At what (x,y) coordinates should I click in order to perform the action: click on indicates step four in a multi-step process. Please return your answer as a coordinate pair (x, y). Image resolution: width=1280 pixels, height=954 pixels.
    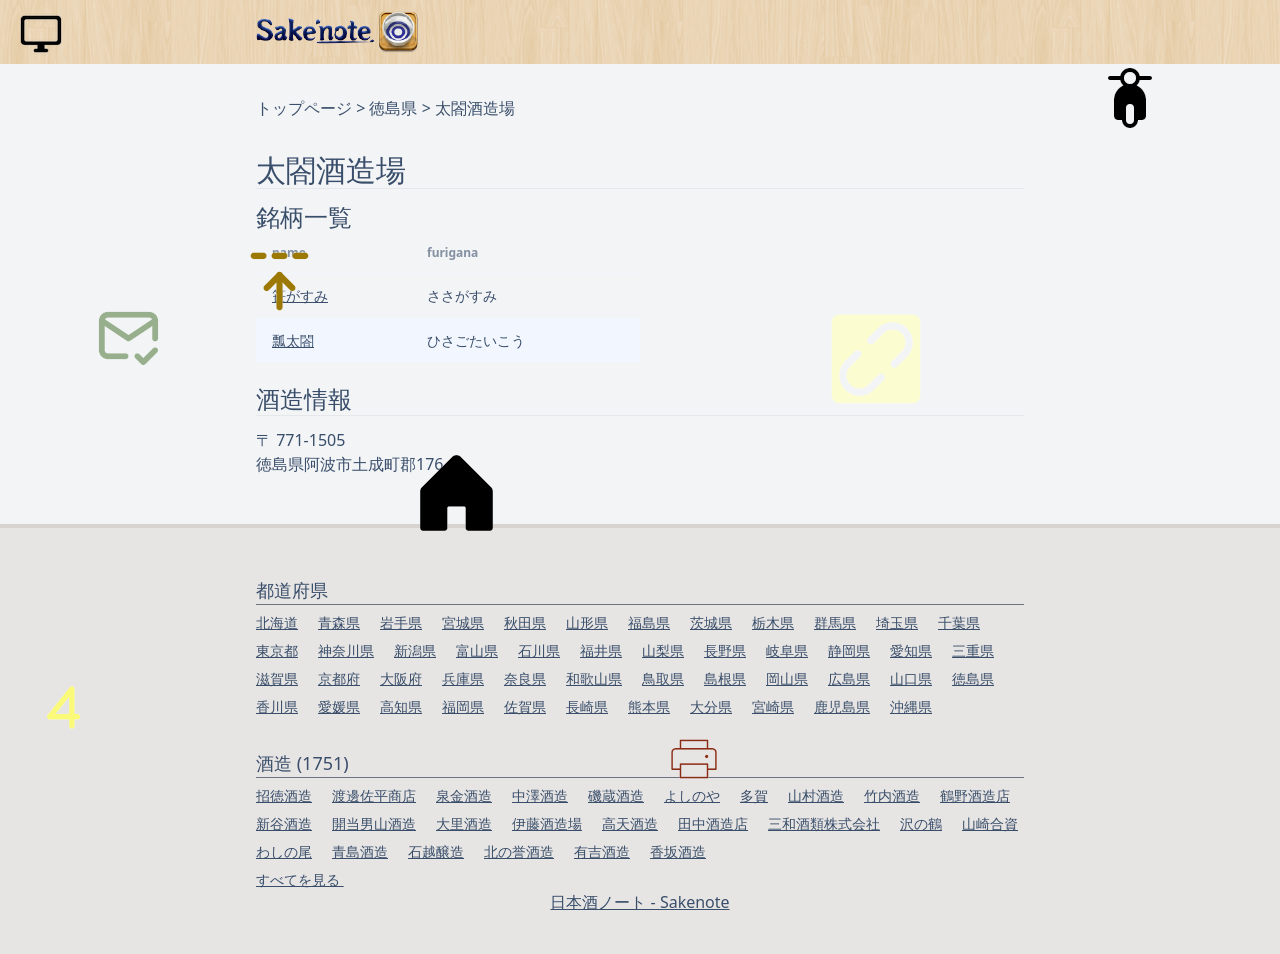
    Looking at the image, I should click on (64, 707).